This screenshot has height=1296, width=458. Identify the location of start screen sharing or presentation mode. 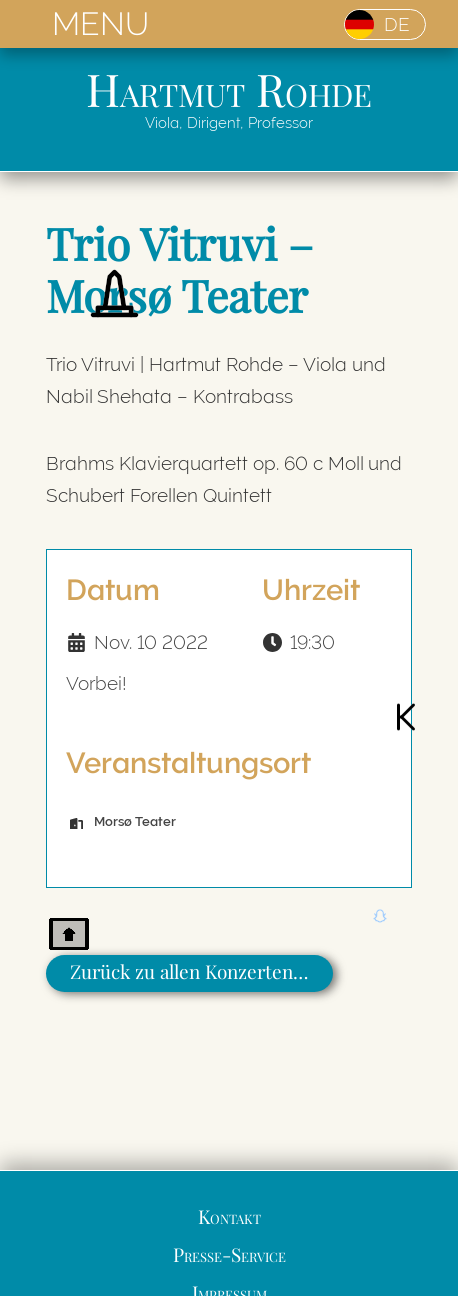
(69, 934).